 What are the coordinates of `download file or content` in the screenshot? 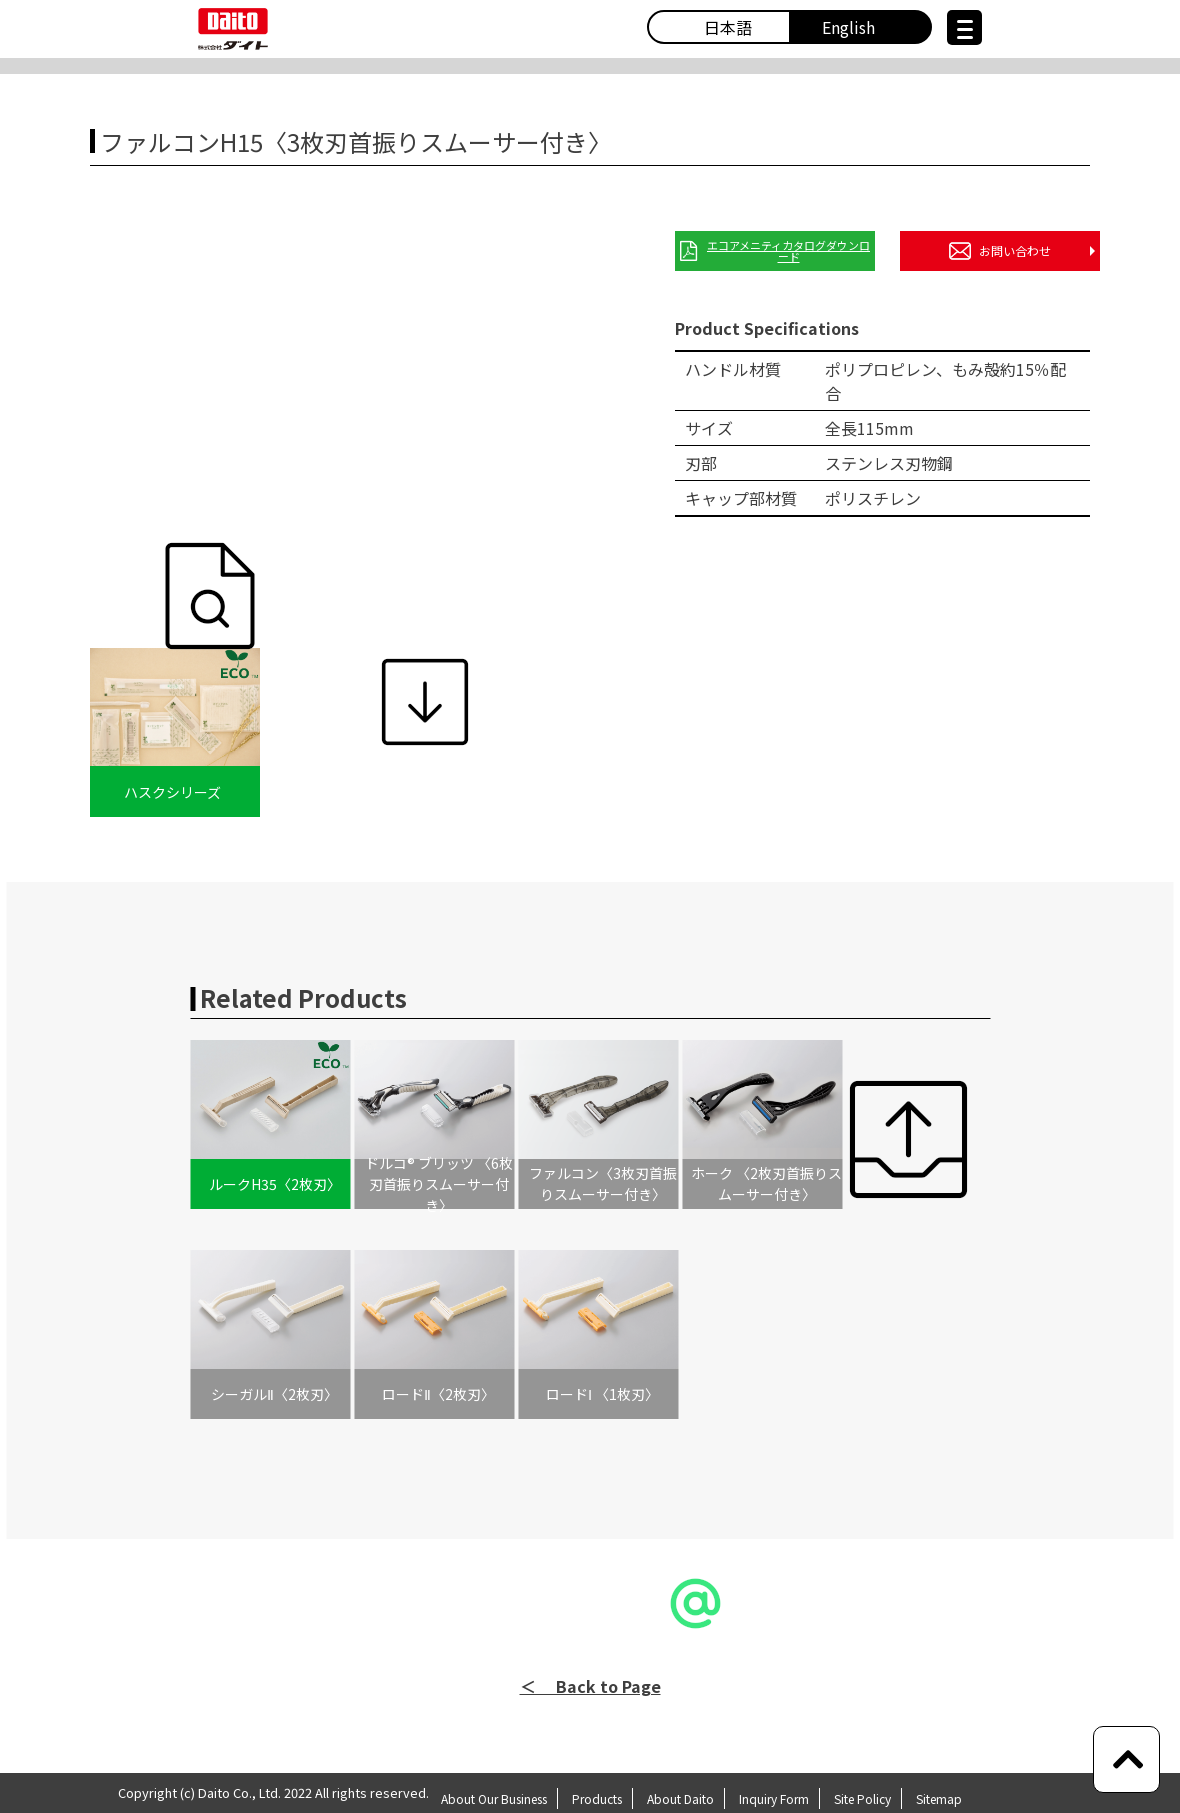 It's located at (425, 702).